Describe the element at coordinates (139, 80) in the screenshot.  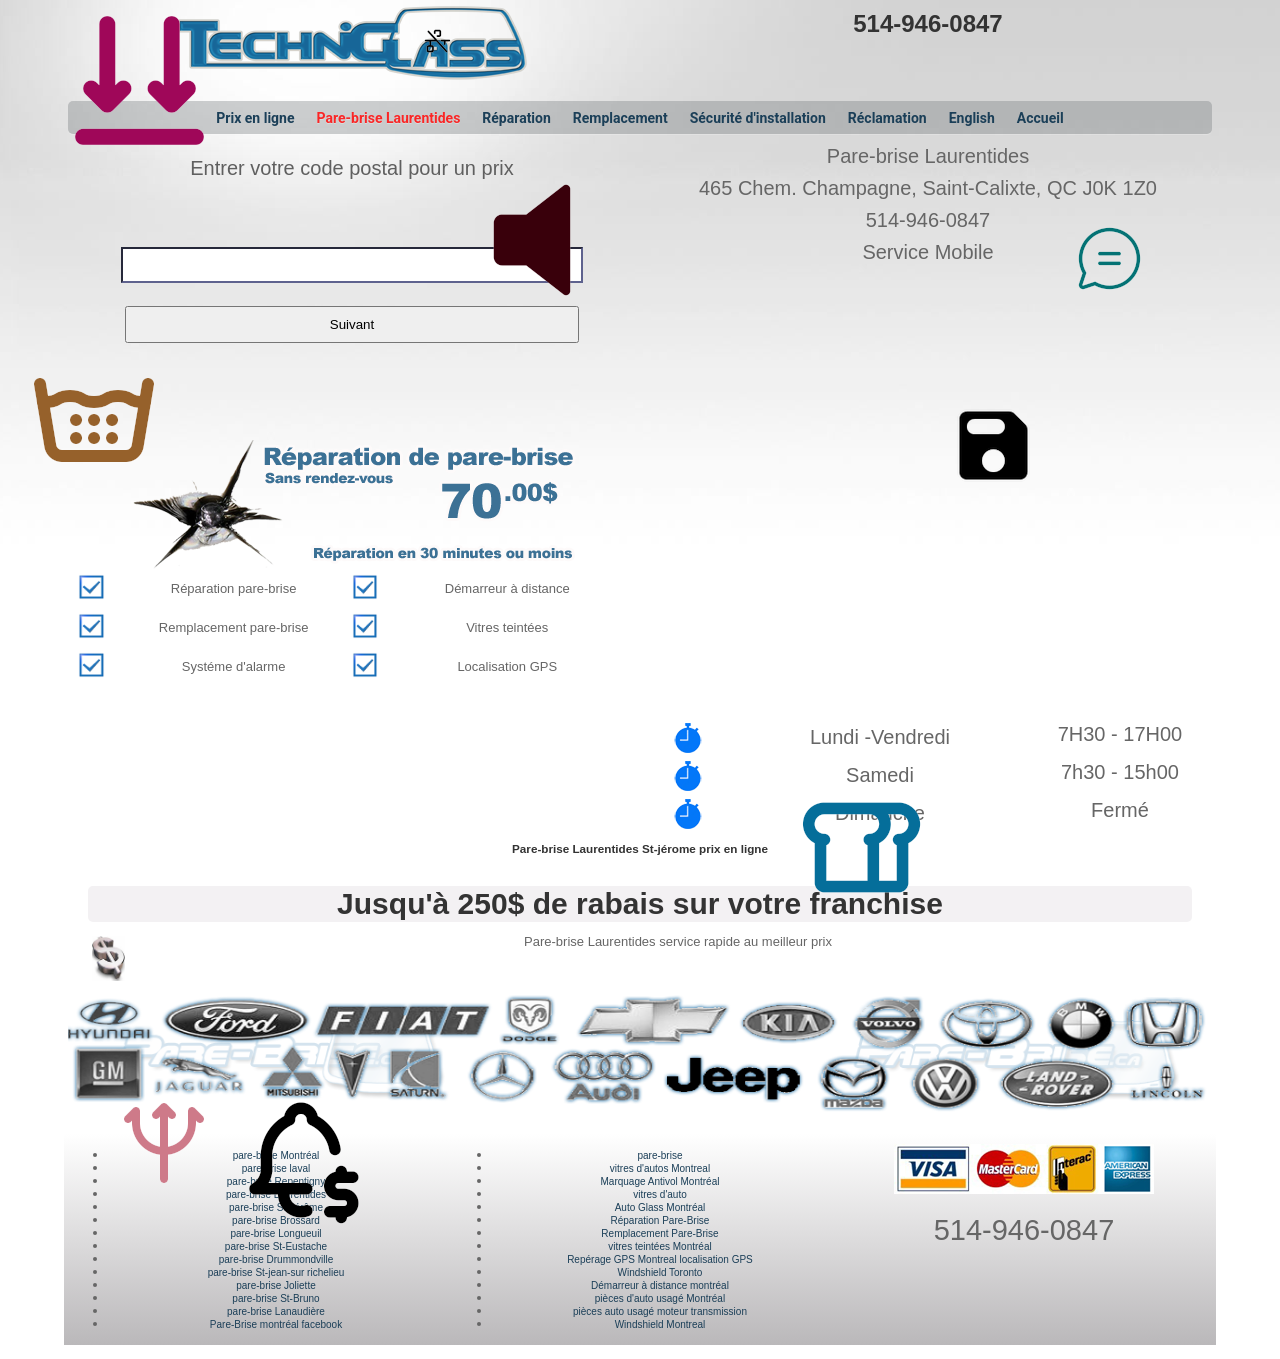
I see `download all items to device` at that location.